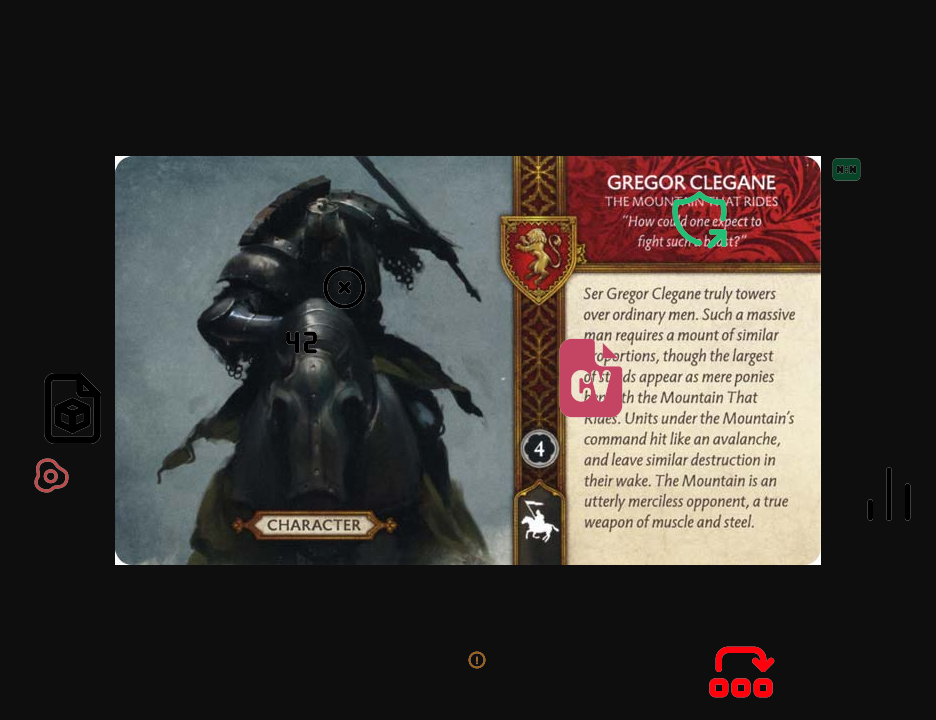 The width and height of the screenshot is (936, 720). What do you see at coordinates (846, 169) in the screenshot?
I see `indicates a many-to-many database relationship` at bounding box center [846, 169].